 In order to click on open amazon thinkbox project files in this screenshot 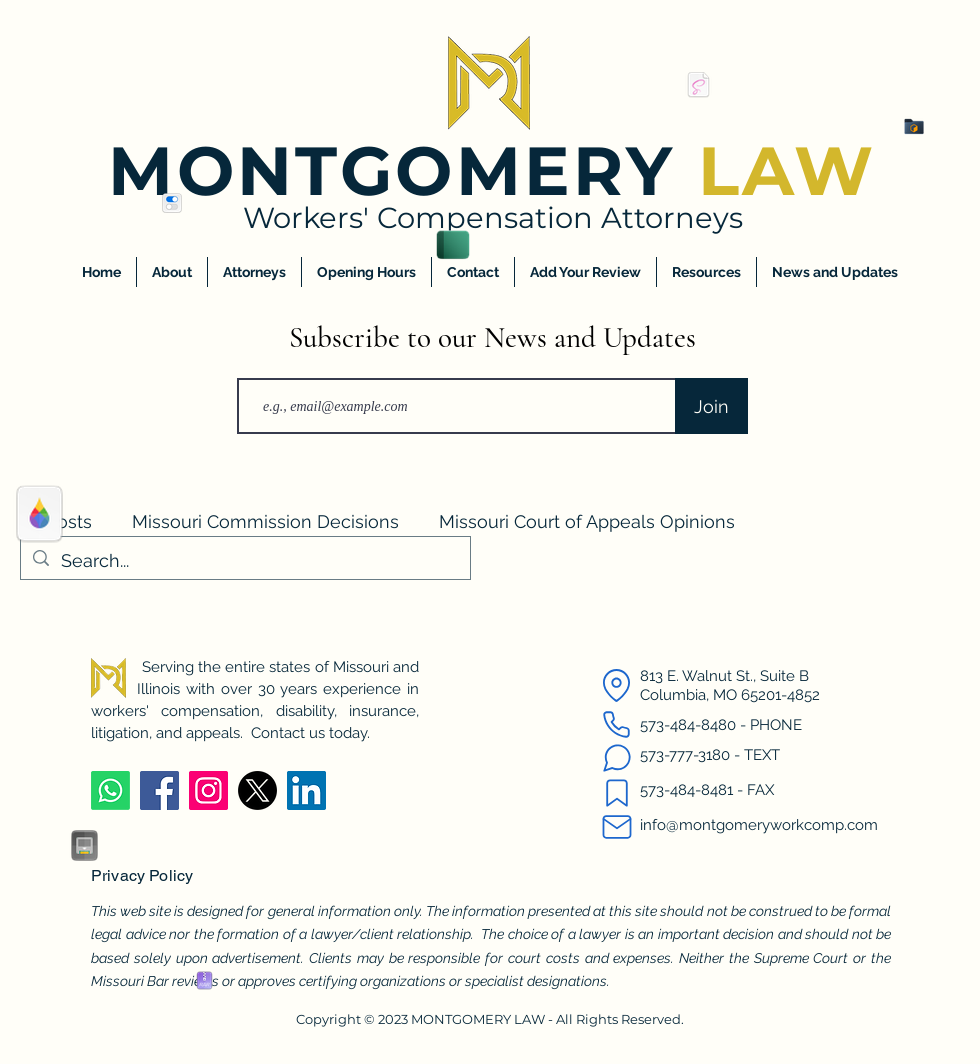, I will do `click(914, 127)`.